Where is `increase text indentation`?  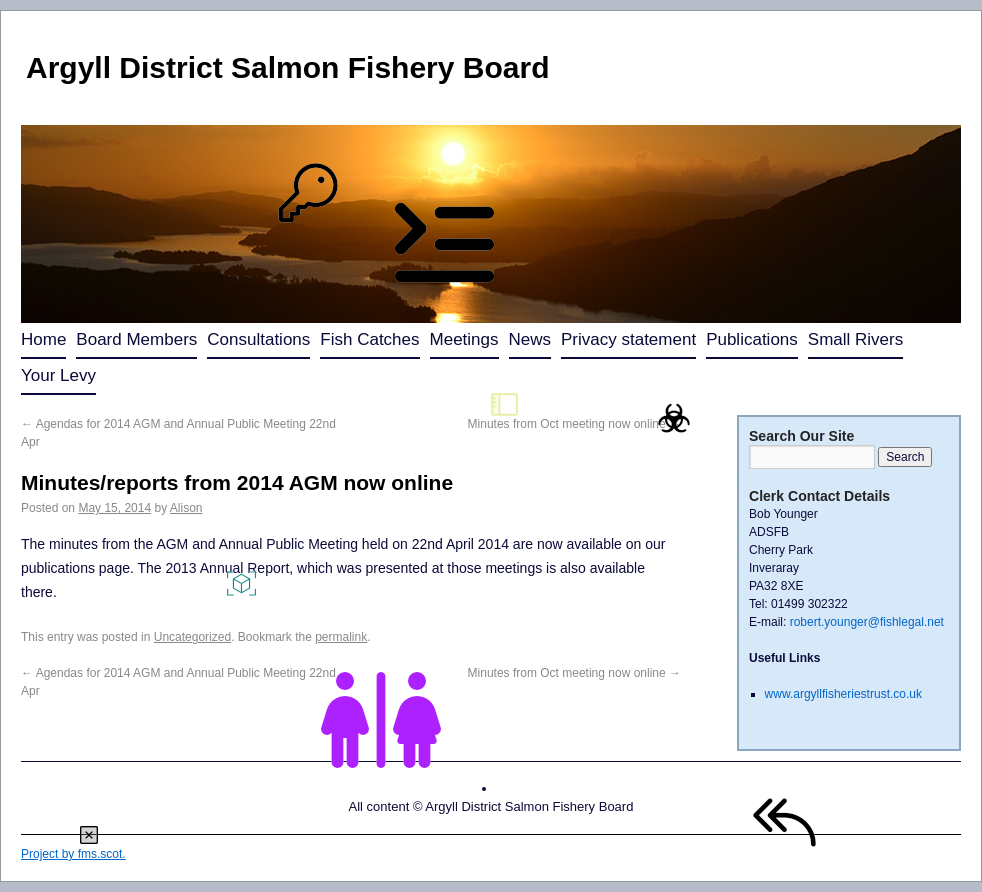
increase text indentation is located at coordinates (444, 244).